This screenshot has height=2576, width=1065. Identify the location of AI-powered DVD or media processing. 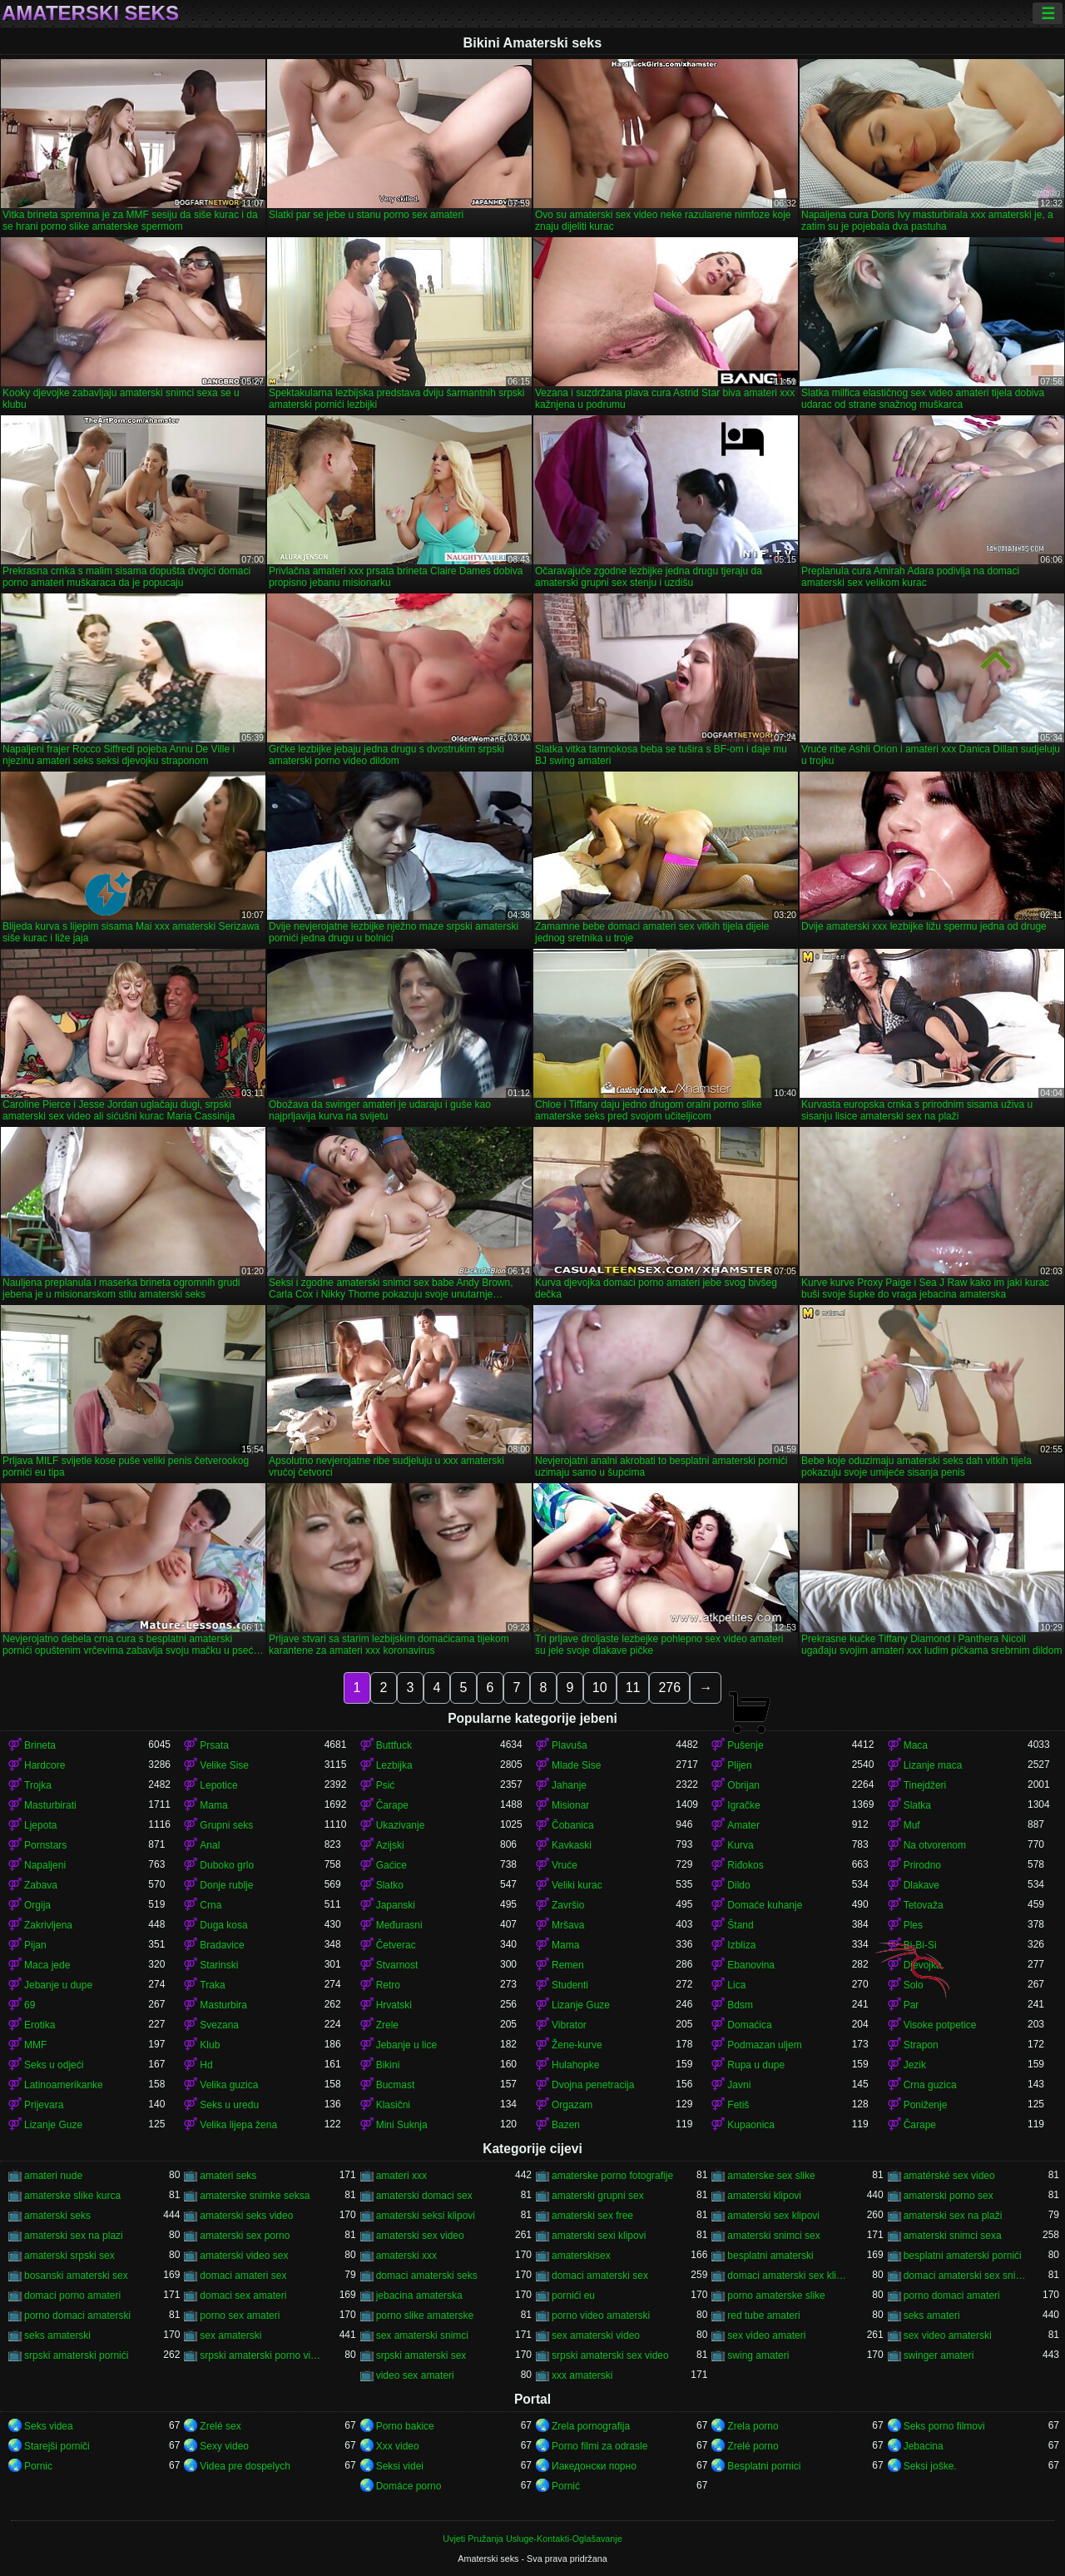
(106, 895).